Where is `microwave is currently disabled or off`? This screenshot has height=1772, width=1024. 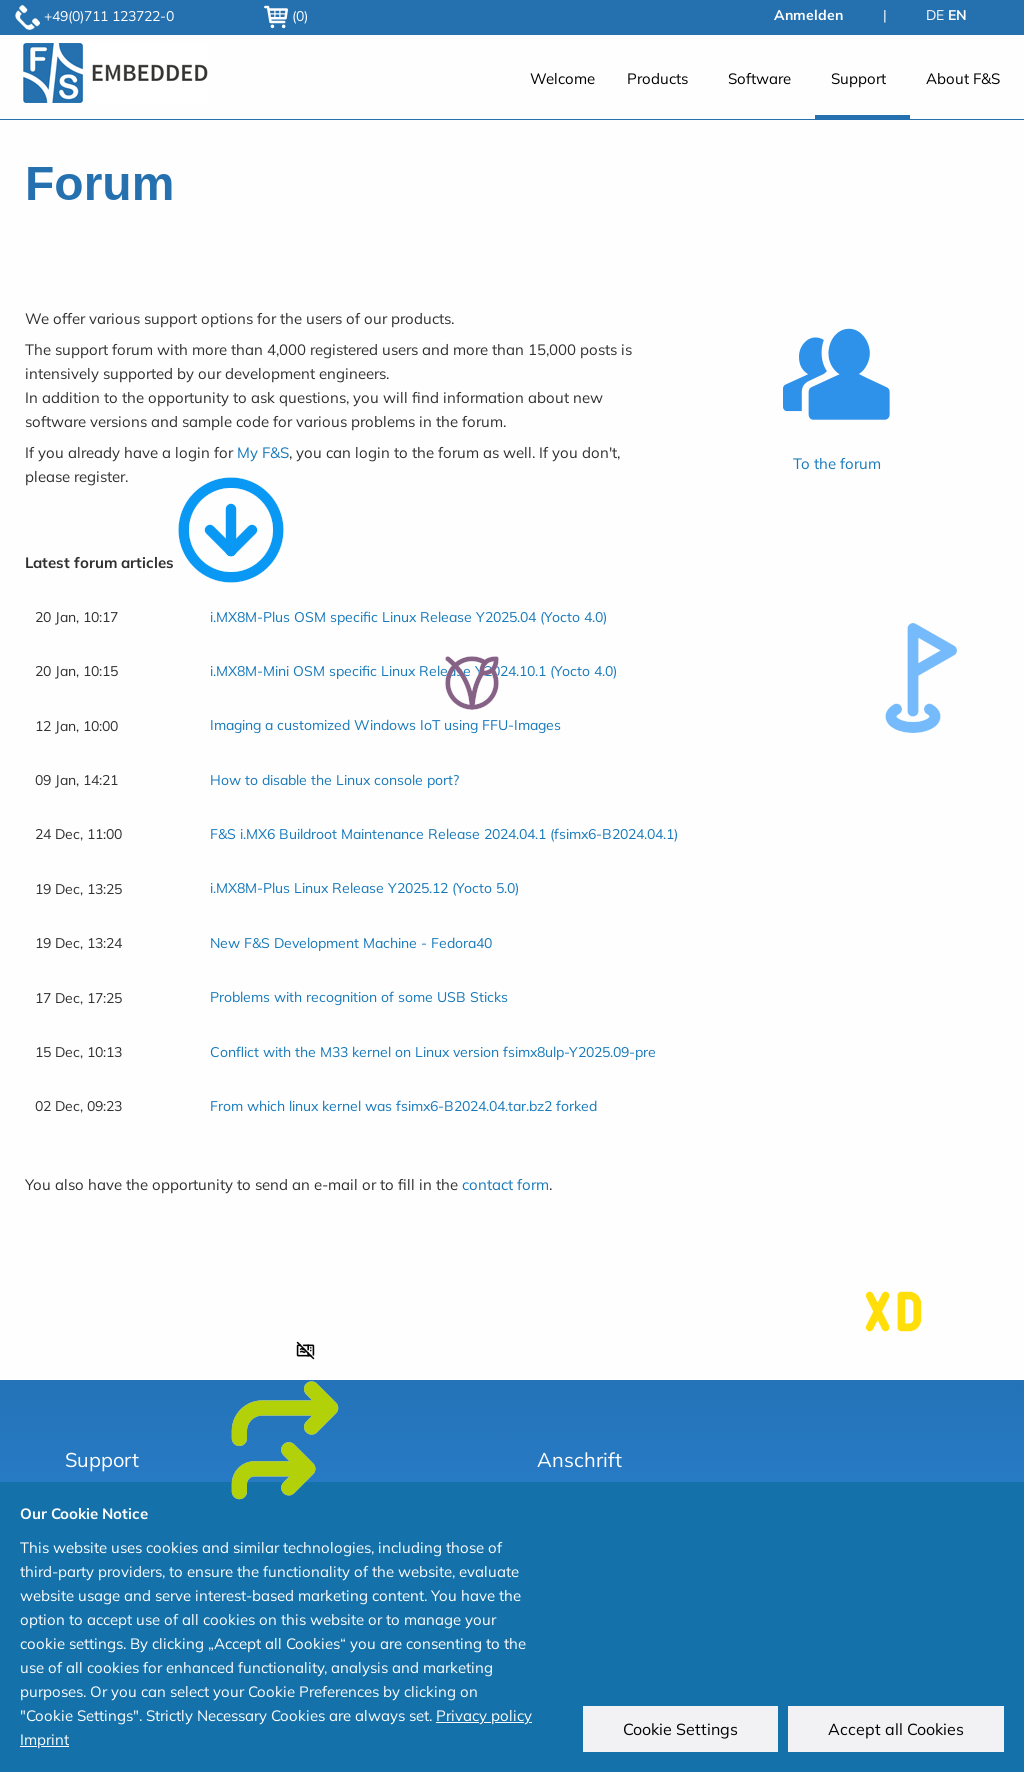 microwave is currently disabled or off is located at coordinates (305, 1350).